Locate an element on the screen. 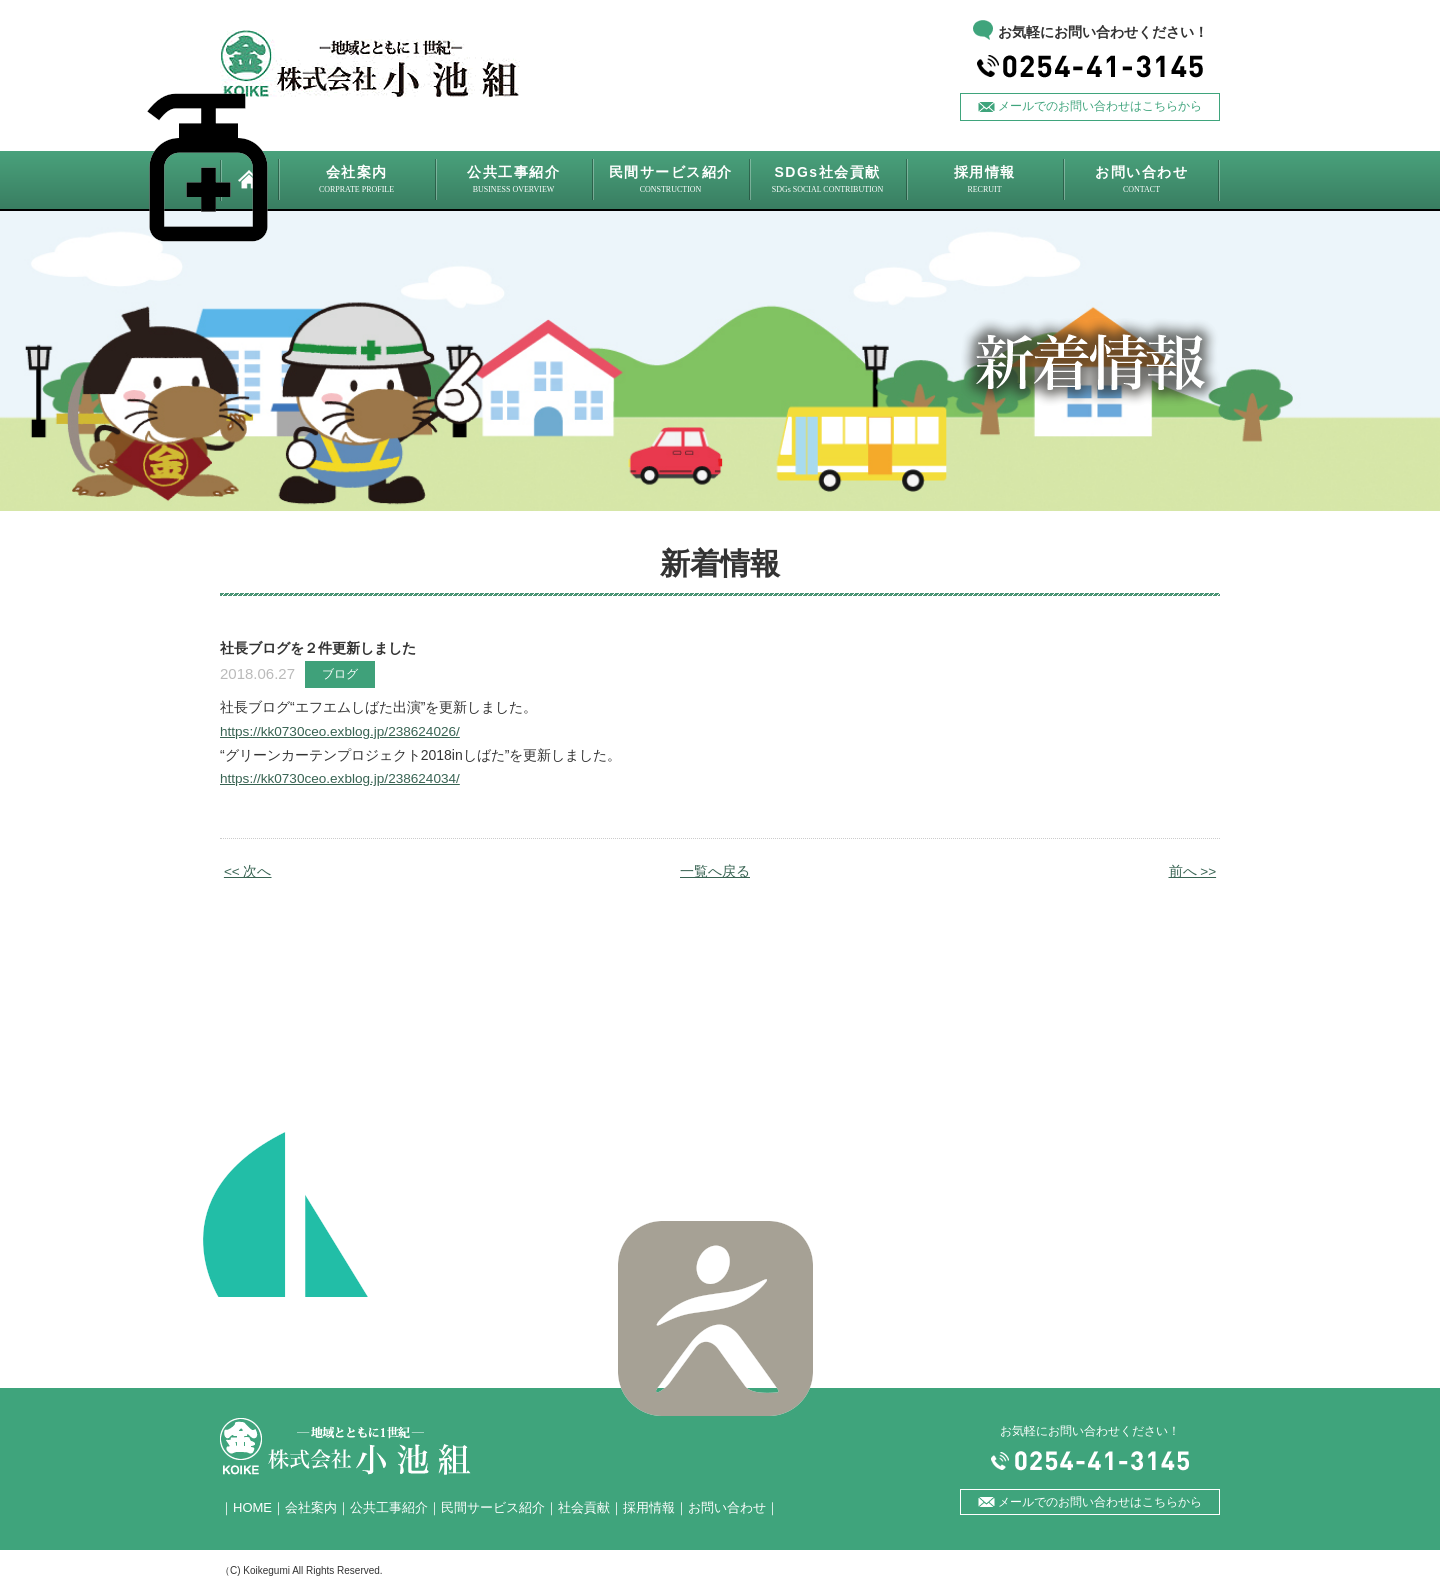 The image size is (1440, 1591). sails.js framework logo is located at coordinates (285, 1214).